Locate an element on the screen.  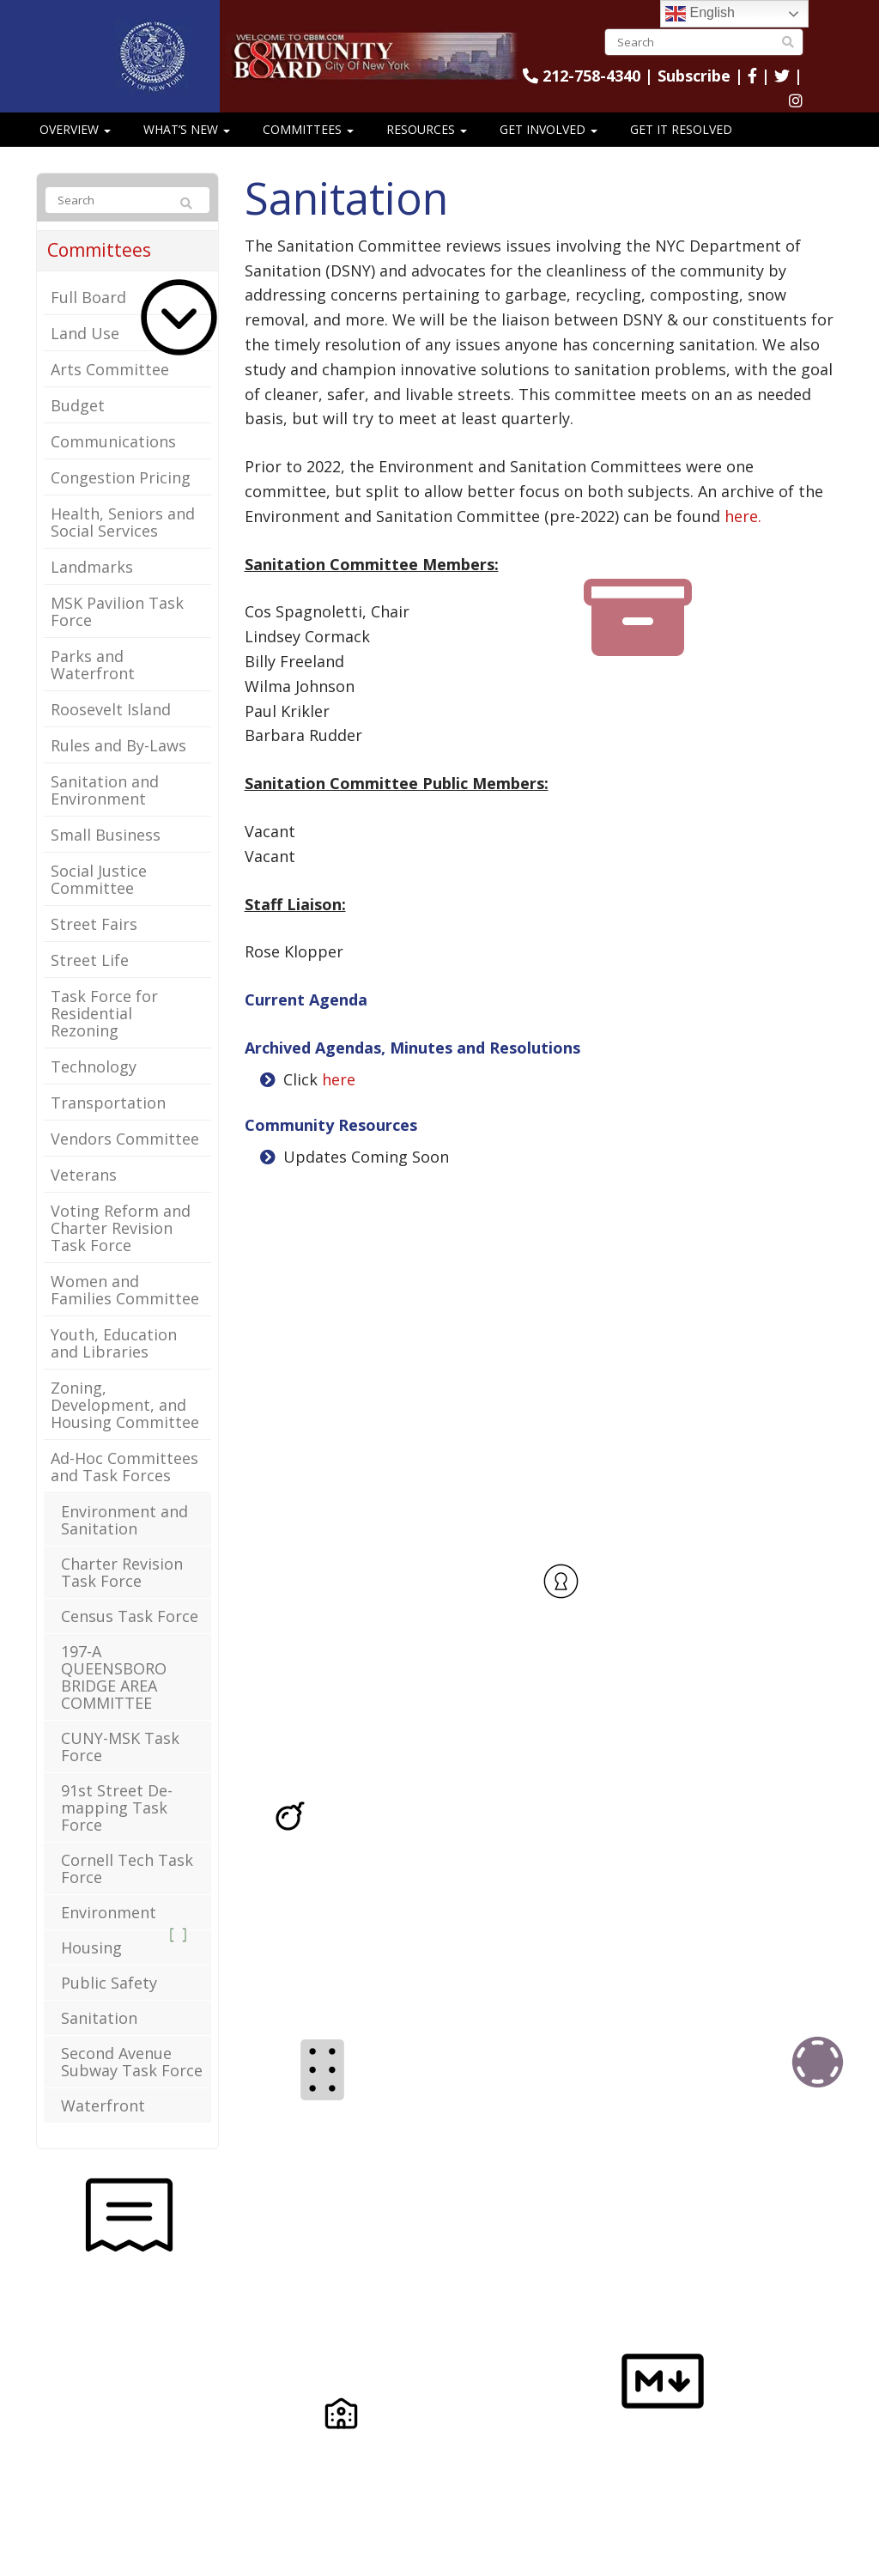
indicates an array data type in code is located at coordinates (178, 1935).